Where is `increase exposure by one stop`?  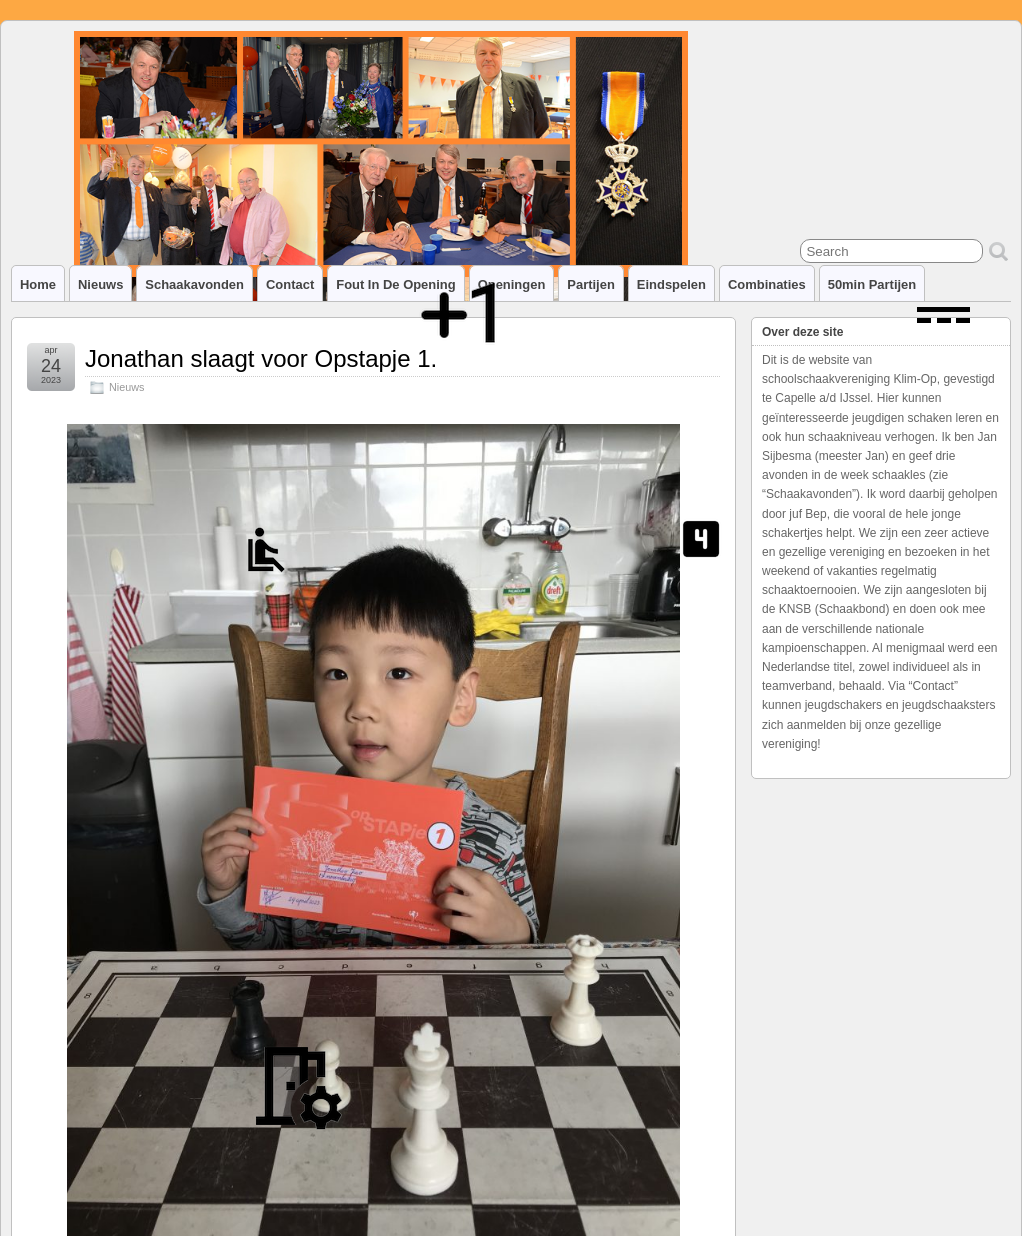 increase exposure by one stop is located at coordinates (458, 315).